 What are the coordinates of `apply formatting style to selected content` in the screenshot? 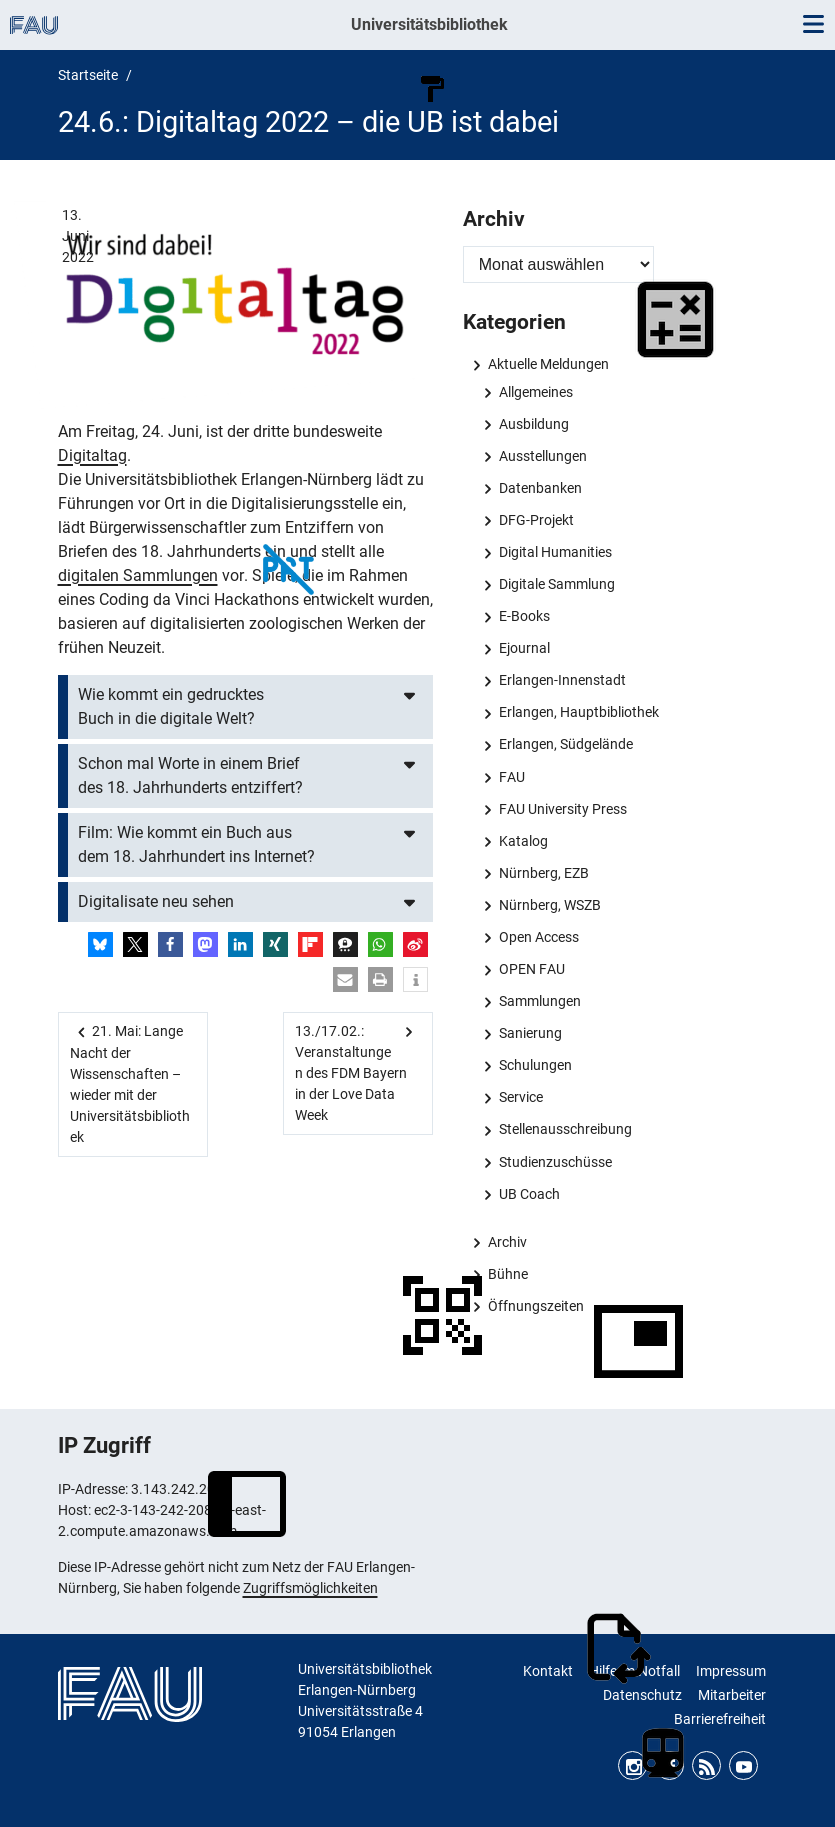 It's located at (432, 89).